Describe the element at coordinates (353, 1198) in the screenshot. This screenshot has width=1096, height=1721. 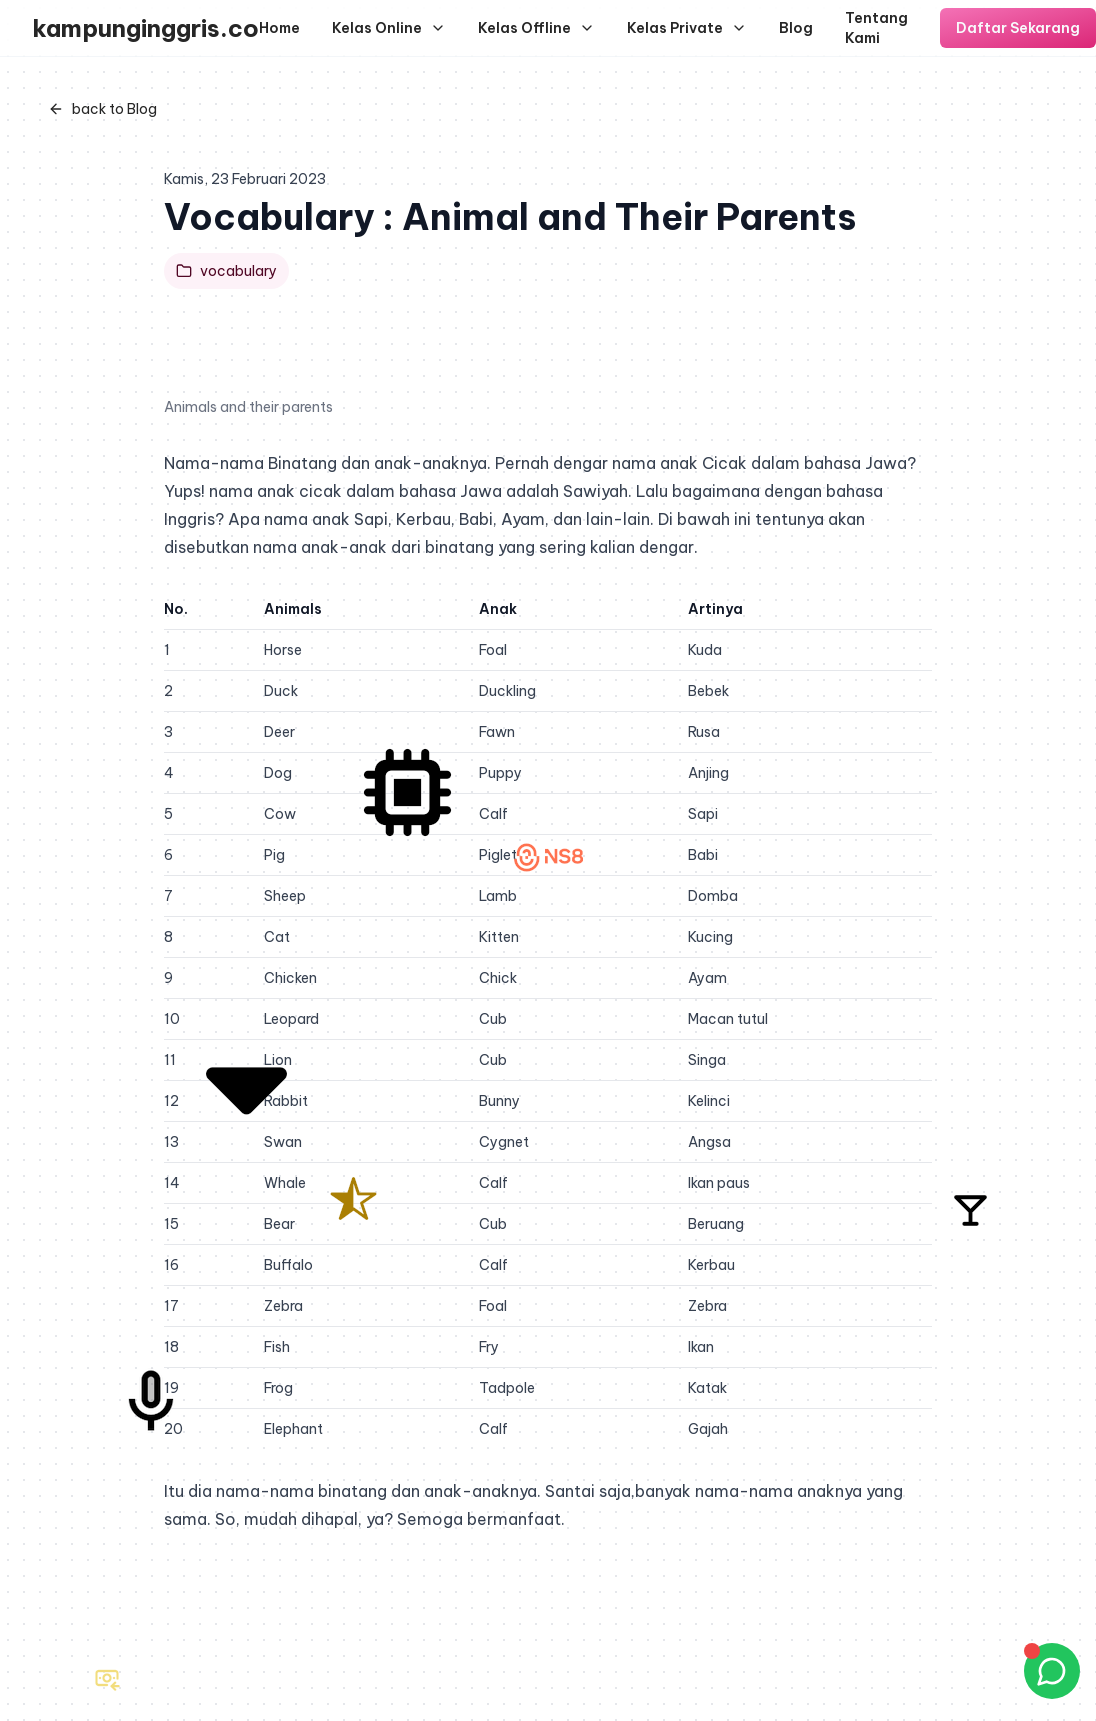
I see `indicates a partial or half-star rating` at that location.